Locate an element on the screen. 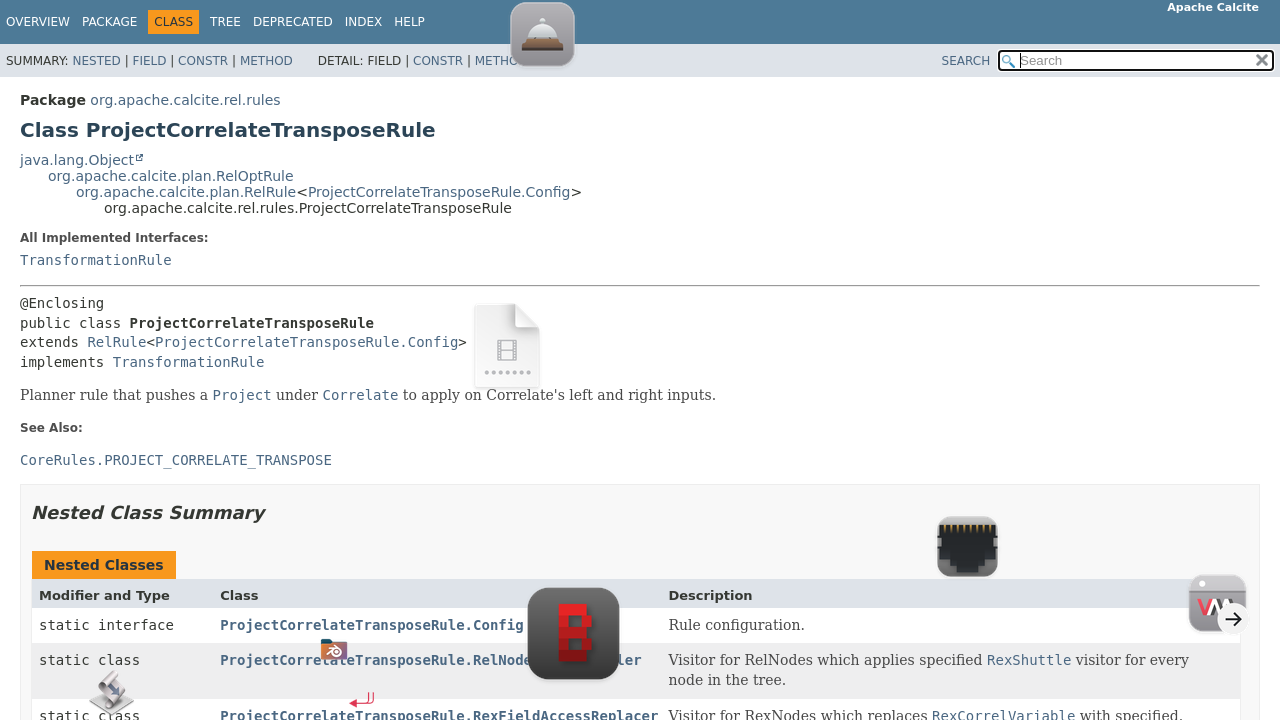 This screenshot has height=720, width=1280. access system services preferences is located at coordinates (542, 35).